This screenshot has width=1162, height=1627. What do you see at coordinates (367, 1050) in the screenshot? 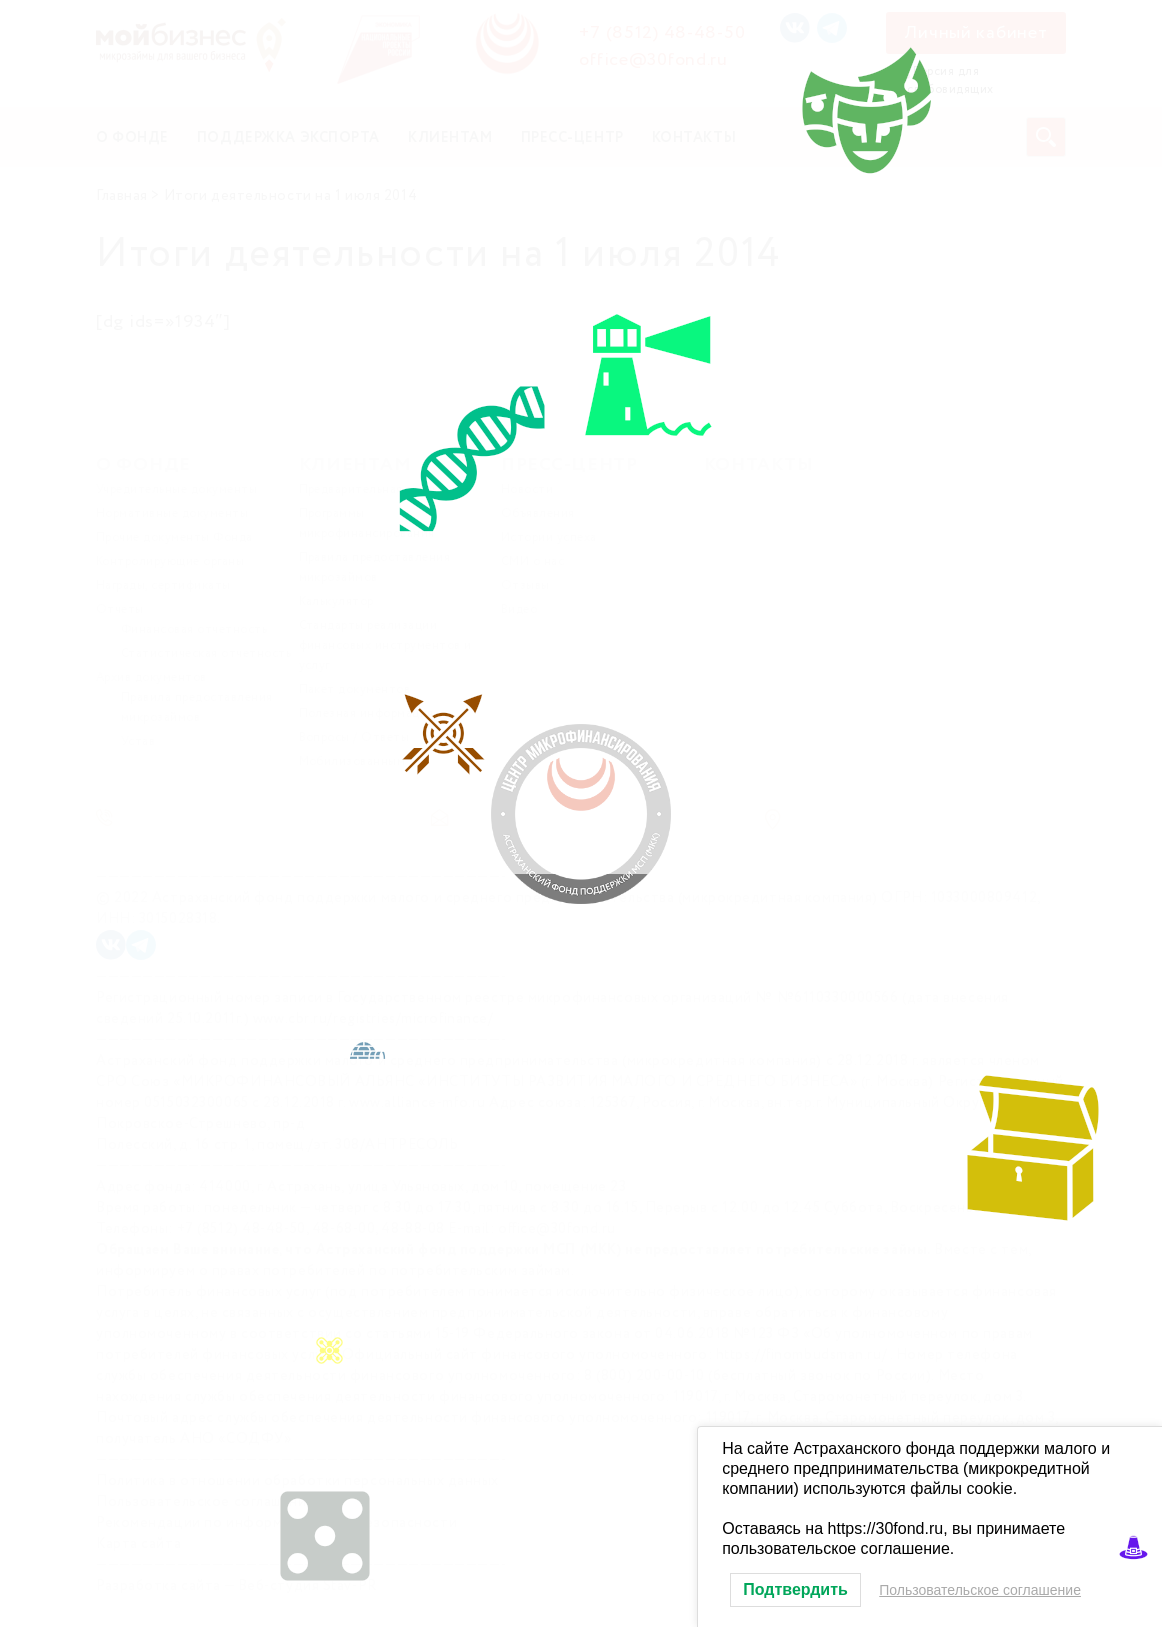
I see `winter or arctic themed content` at bounding box center [367, 1050].